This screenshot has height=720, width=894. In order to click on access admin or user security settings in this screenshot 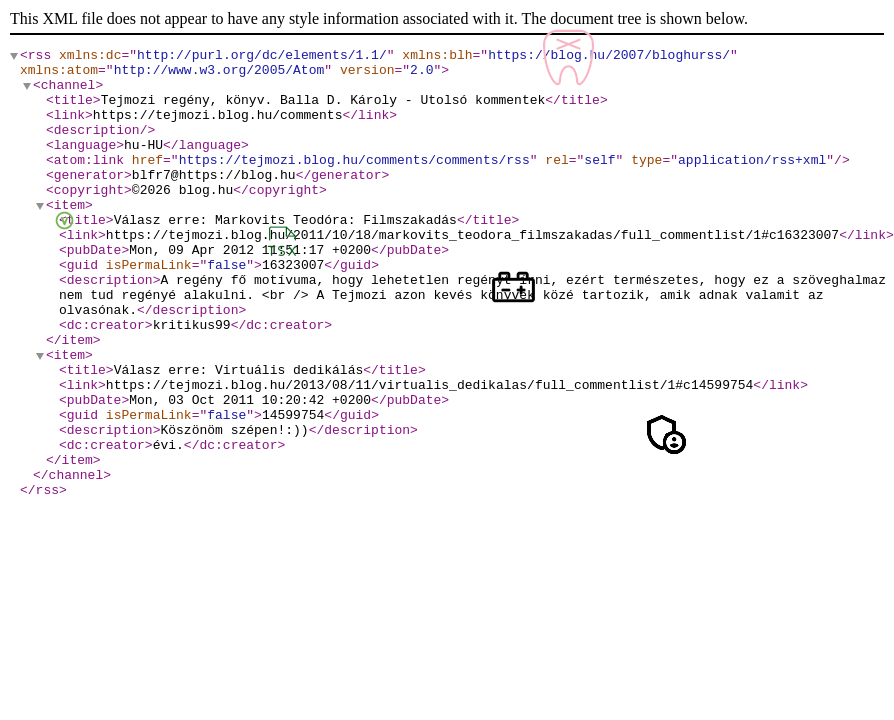, I will do `click(664, 432)`.